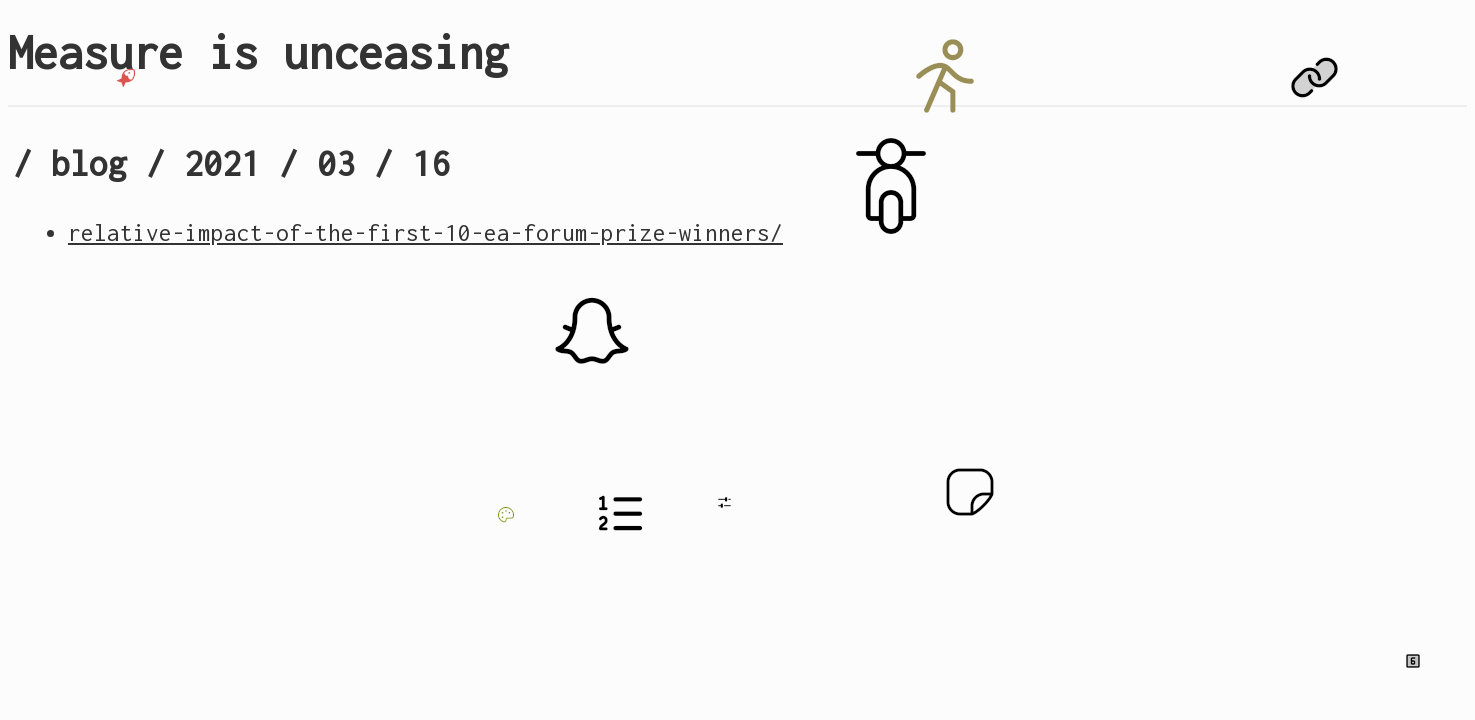 The width and height of the screenshot is (1475, 720). Describe the element at coordinates (970, 492) in the screenshot. I see `add a sticker to your message` at that location.